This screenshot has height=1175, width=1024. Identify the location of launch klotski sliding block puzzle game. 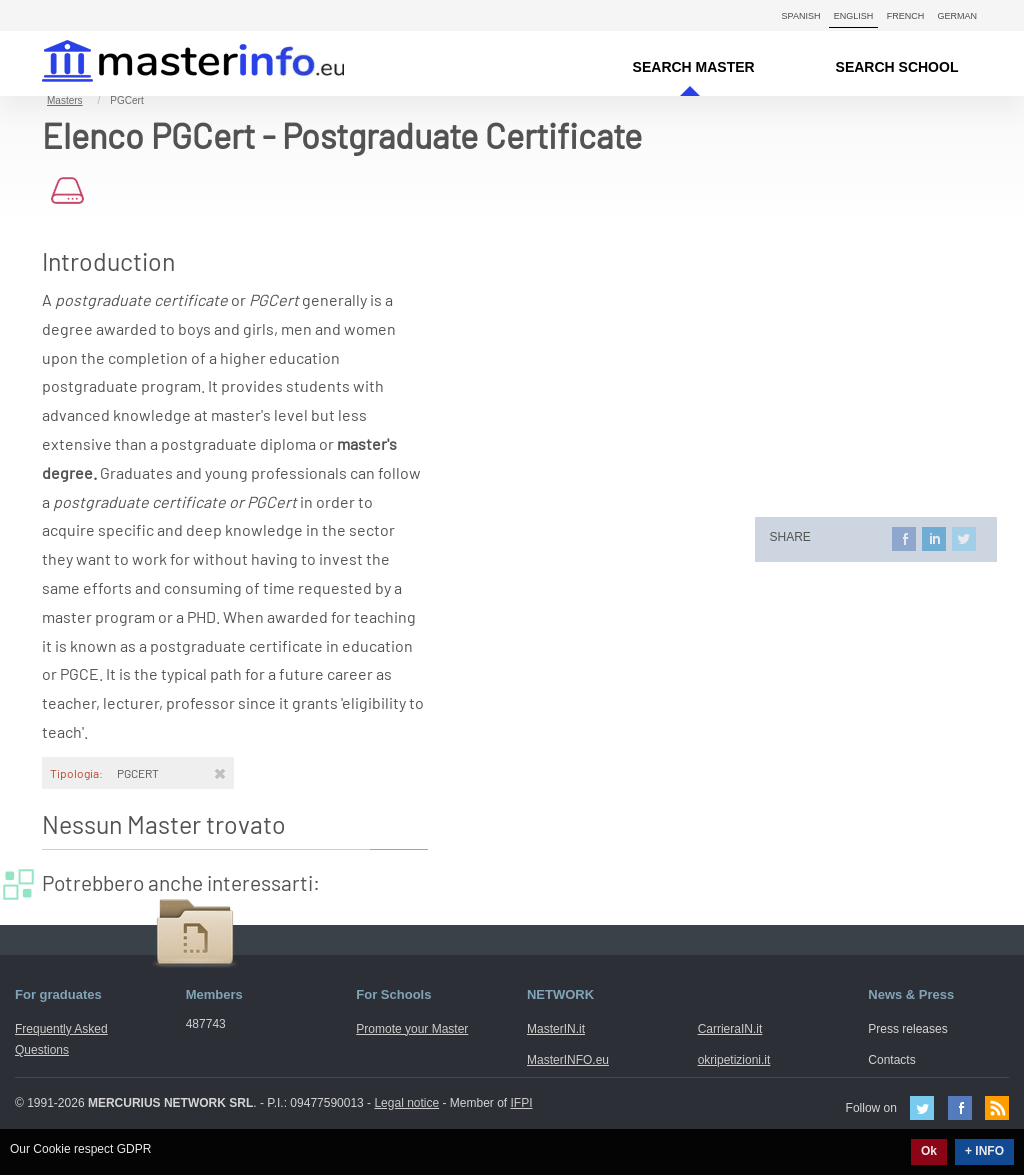
(18, 884).